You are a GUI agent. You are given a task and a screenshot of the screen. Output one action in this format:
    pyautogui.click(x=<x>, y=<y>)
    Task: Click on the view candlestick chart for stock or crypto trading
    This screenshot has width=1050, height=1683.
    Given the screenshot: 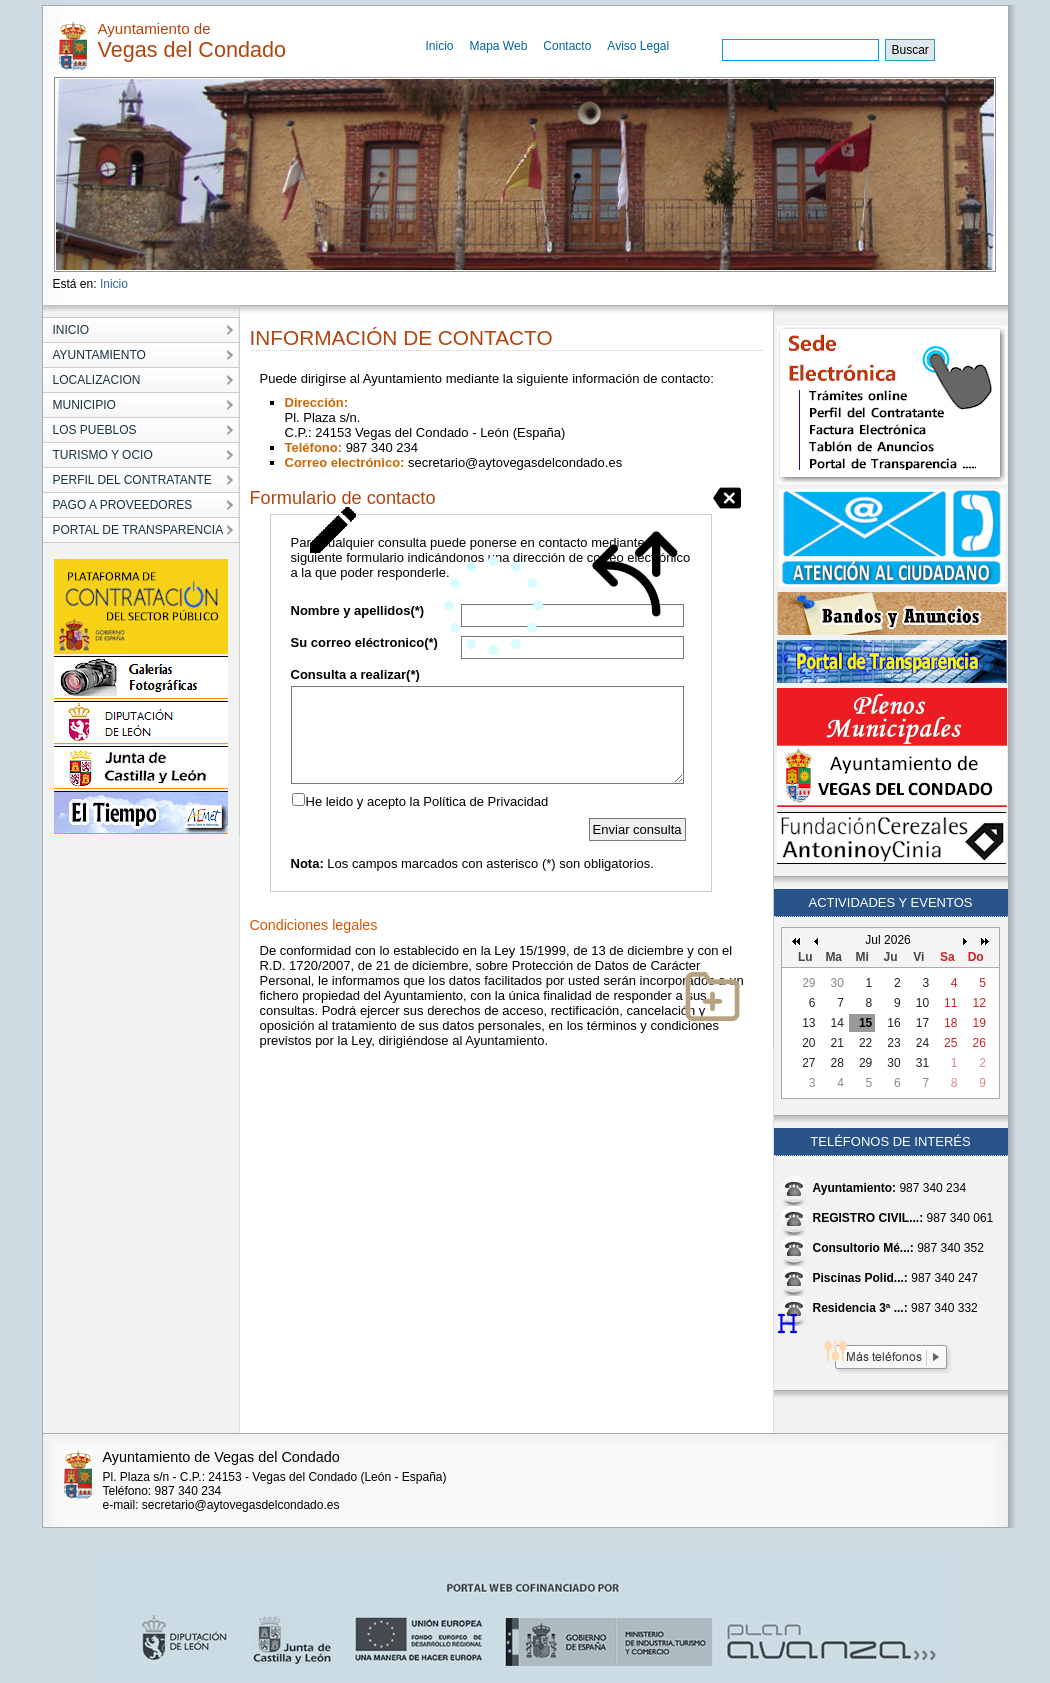 What is the action you would take?
    pyautogui.click(x=835, y=1350)
    